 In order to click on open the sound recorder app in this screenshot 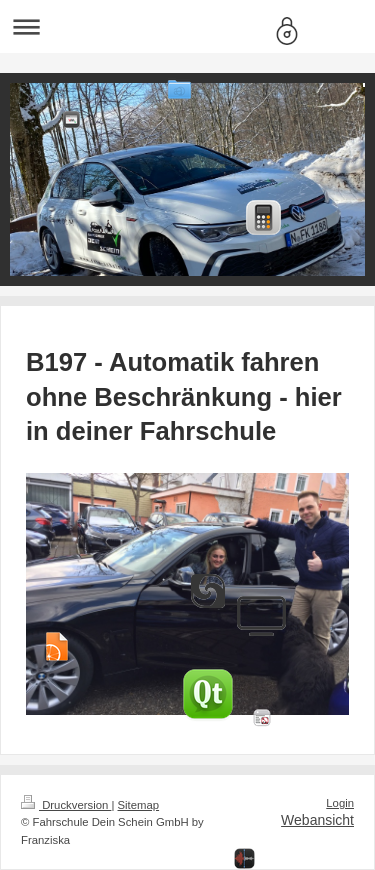, I will do `click(244, 858)`.